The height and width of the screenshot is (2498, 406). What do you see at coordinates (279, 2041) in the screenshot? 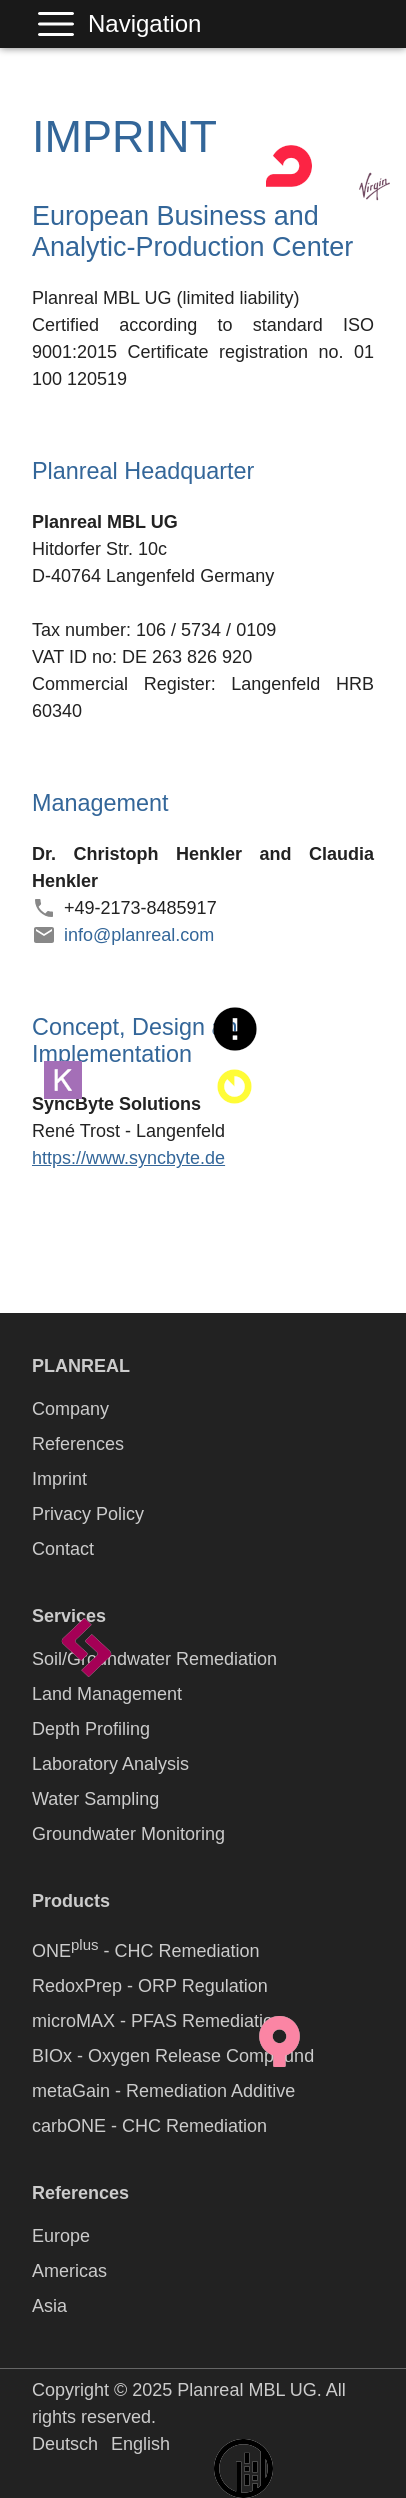
I see `open sourcetree git client` at bounding box center [279, 2041].